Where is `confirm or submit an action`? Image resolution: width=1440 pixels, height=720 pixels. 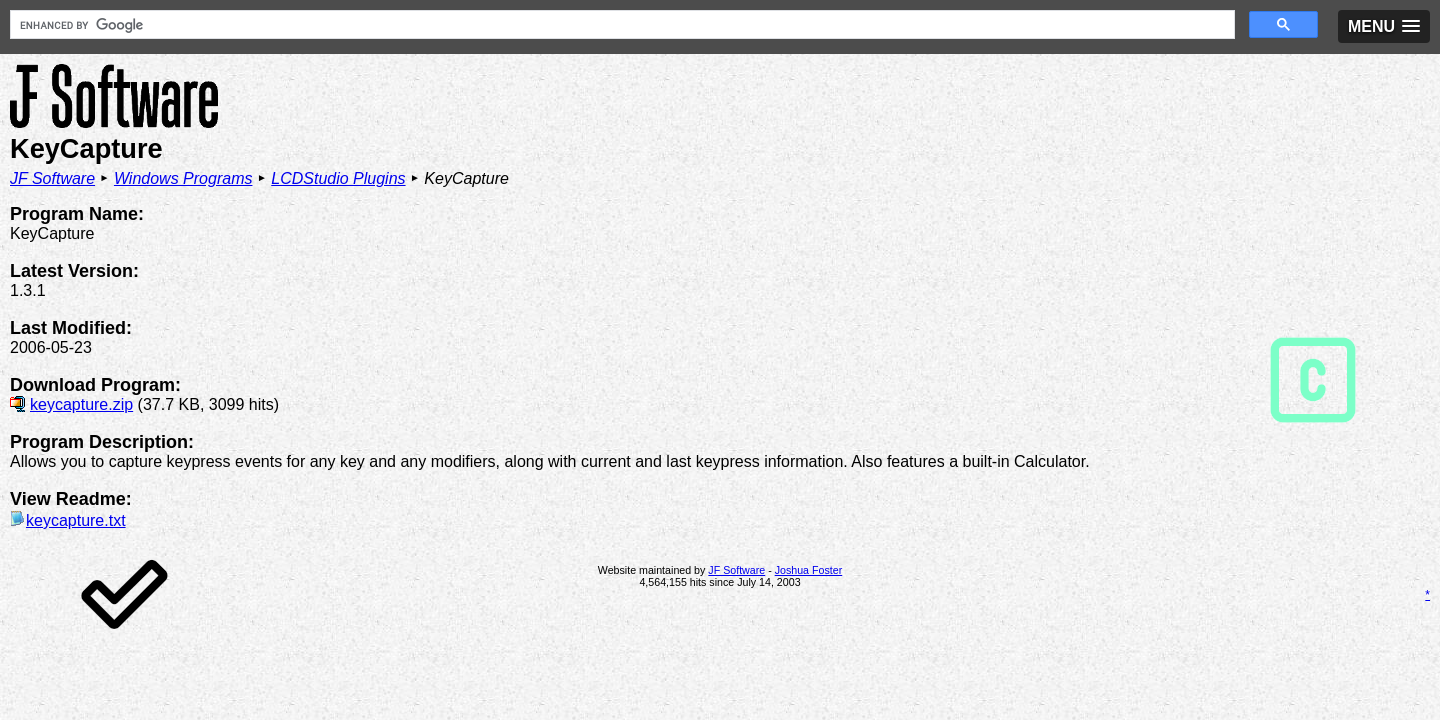
confirm or submit an action is located at coordinates (123, 593).